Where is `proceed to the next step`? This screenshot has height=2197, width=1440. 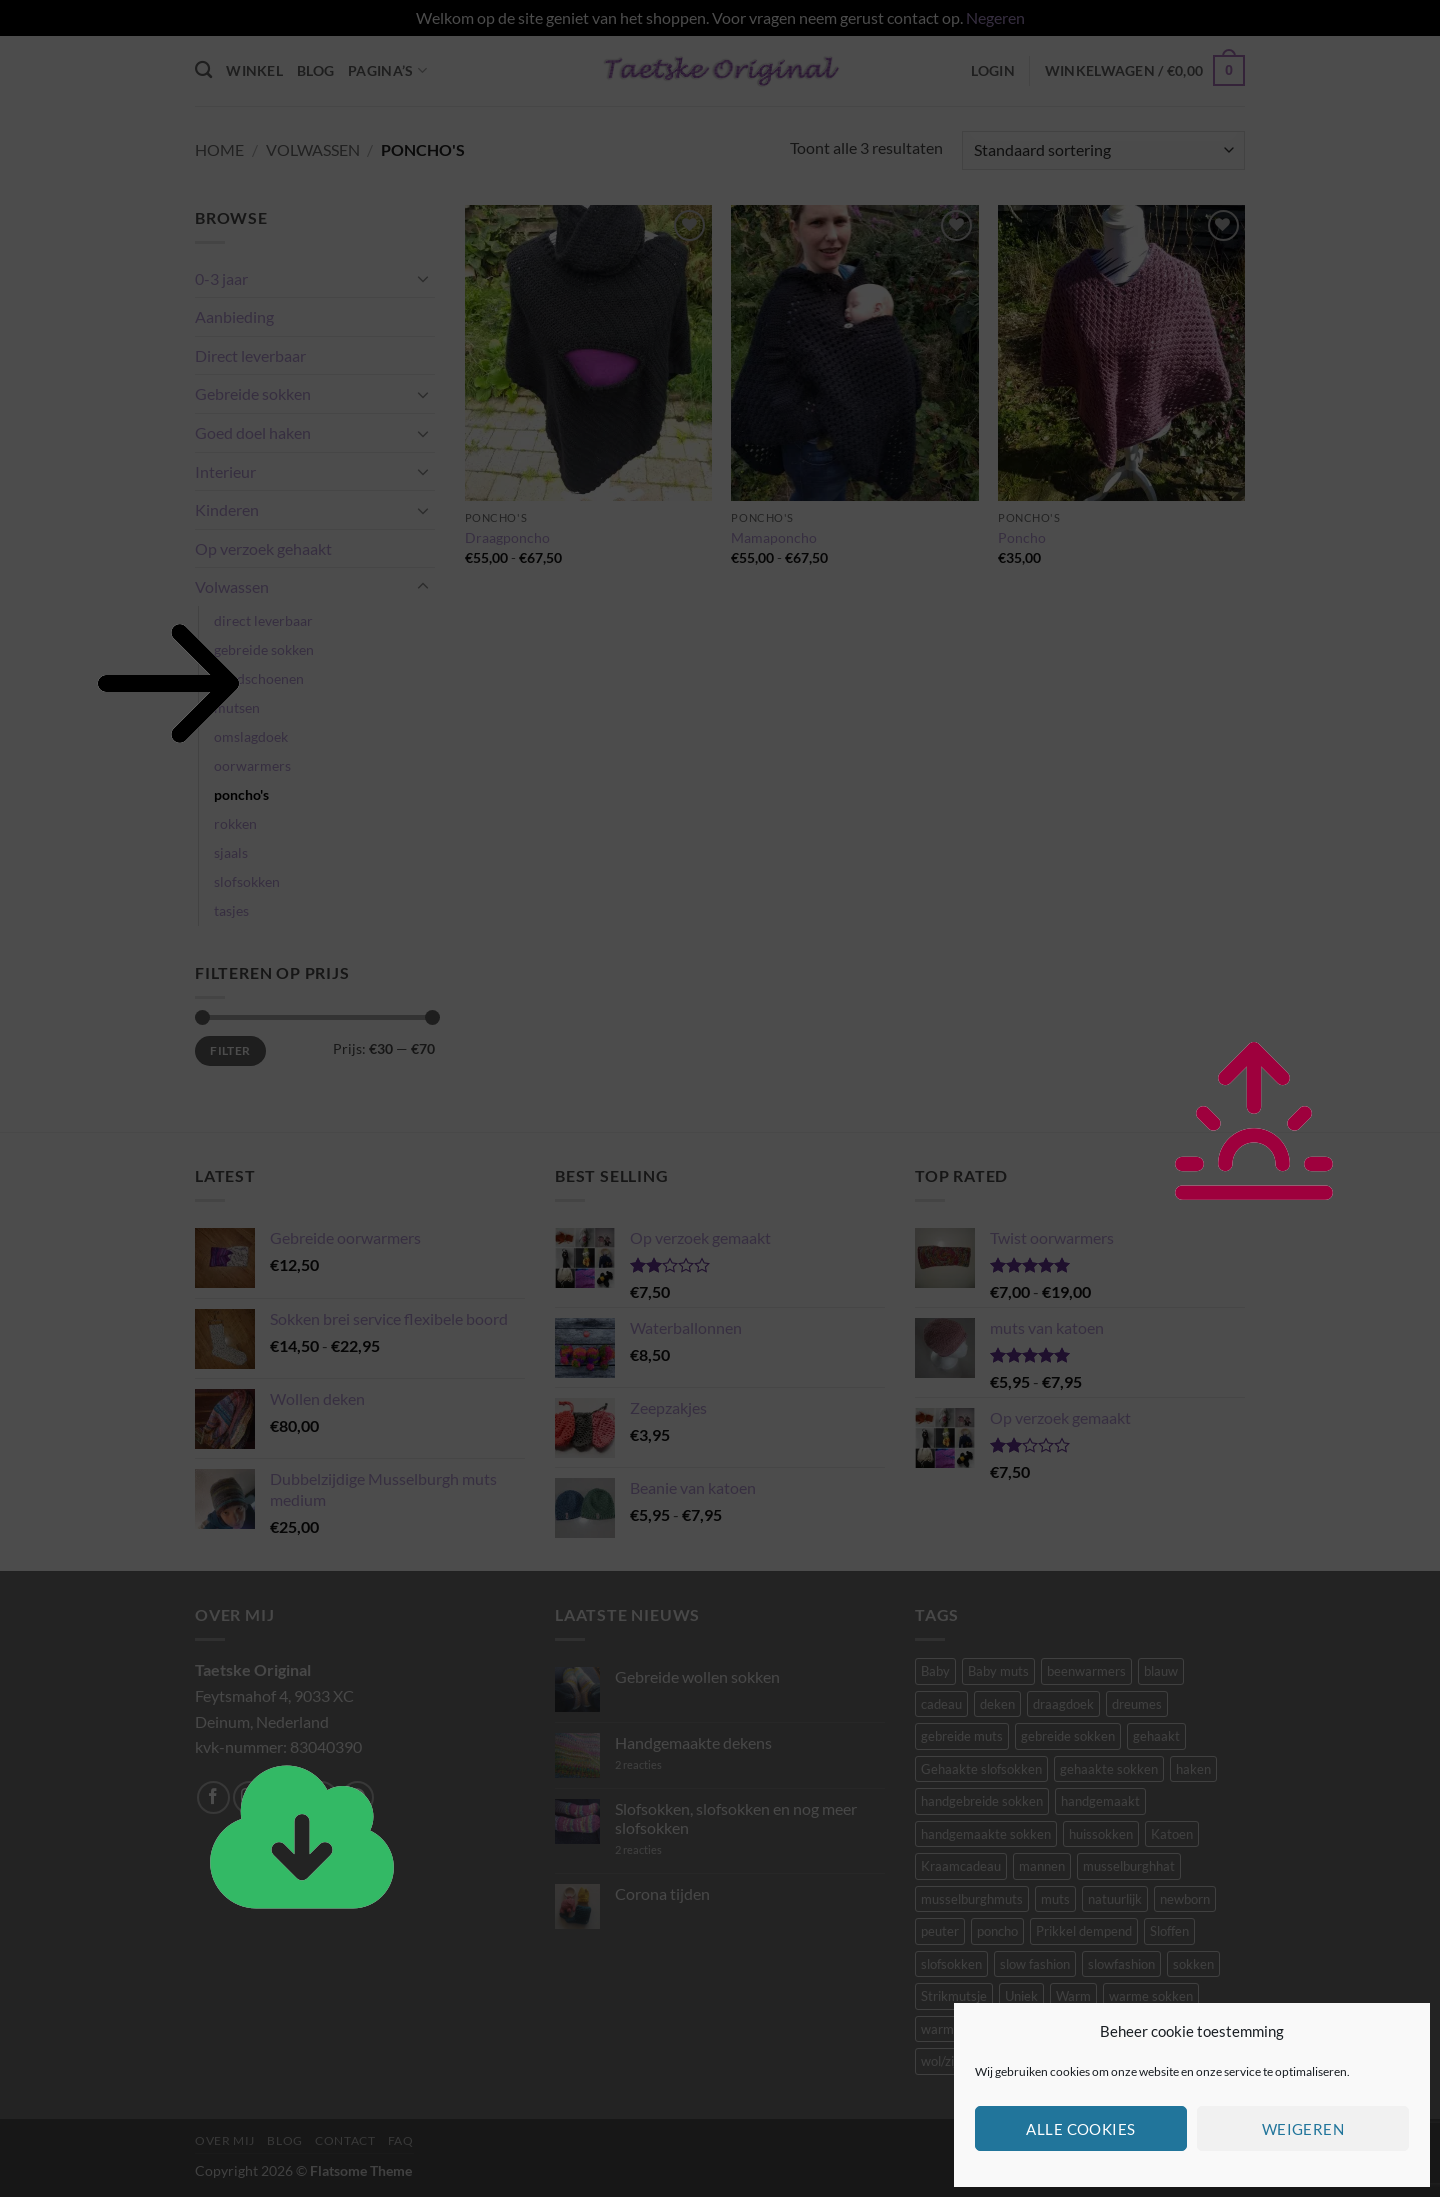 proceed to the next step is located at coordinates (168, 683).